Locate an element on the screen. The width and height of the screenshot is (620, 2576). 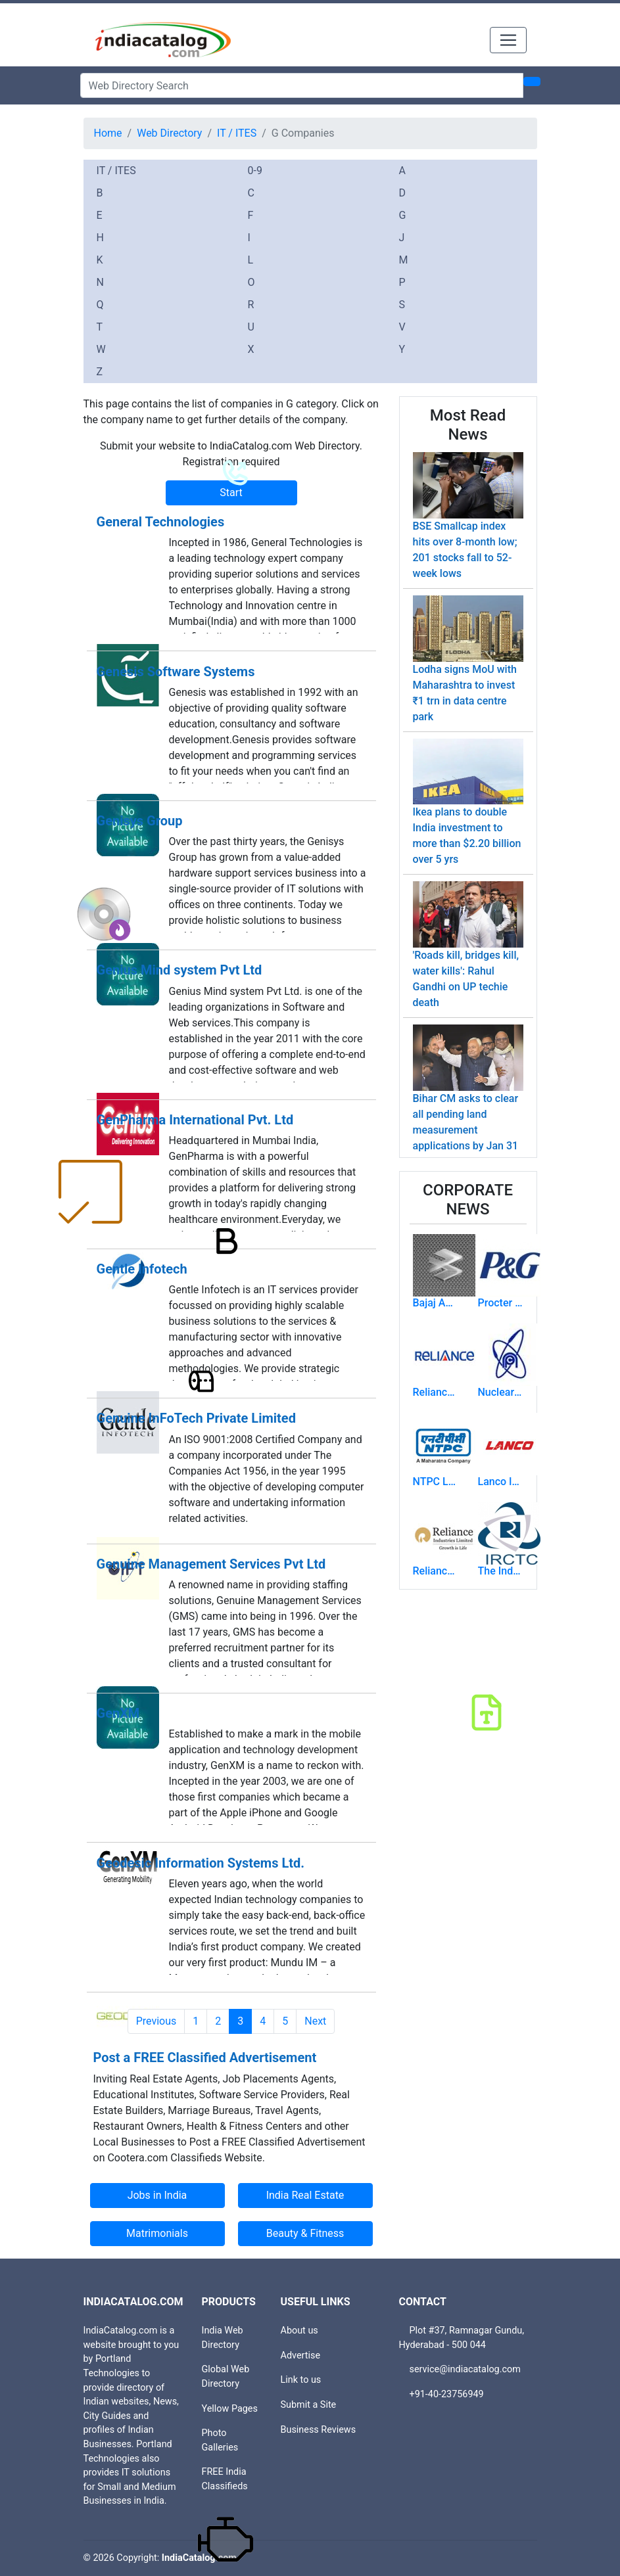
make an outgoing call is located at coordinates (235, 472).